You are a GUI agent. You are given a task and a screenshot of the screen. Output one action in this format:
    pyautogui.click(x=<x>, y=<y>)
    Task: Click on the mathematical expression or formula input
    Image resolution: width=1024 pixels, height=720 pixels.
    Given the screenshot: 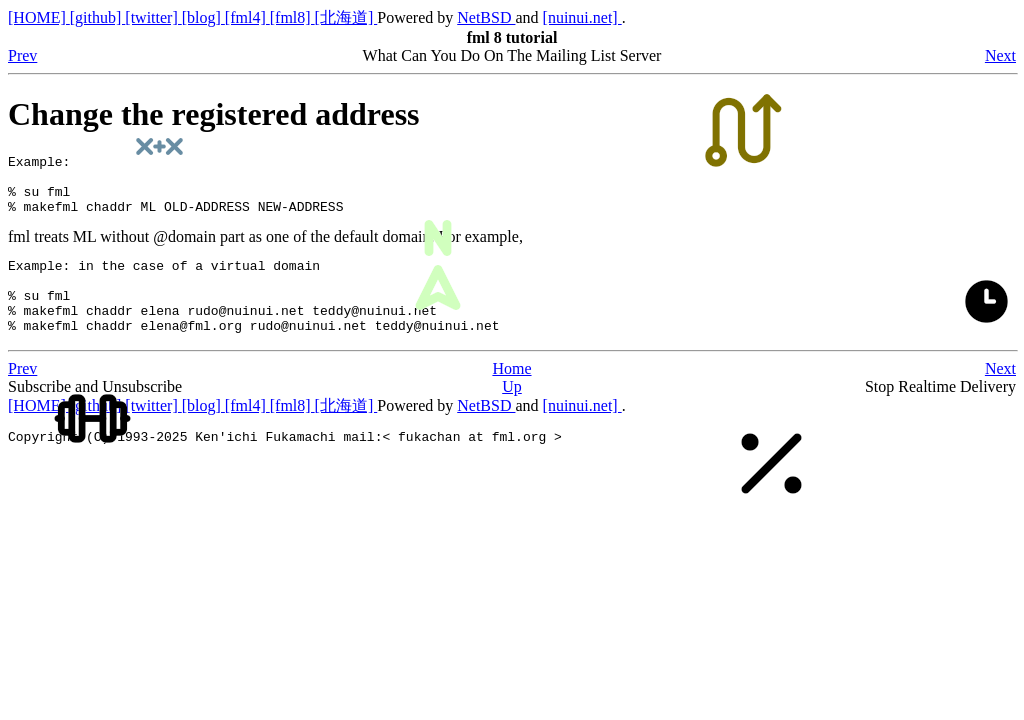 What is the action you would take?
    pyautogui.click(x=159, y=146)
    